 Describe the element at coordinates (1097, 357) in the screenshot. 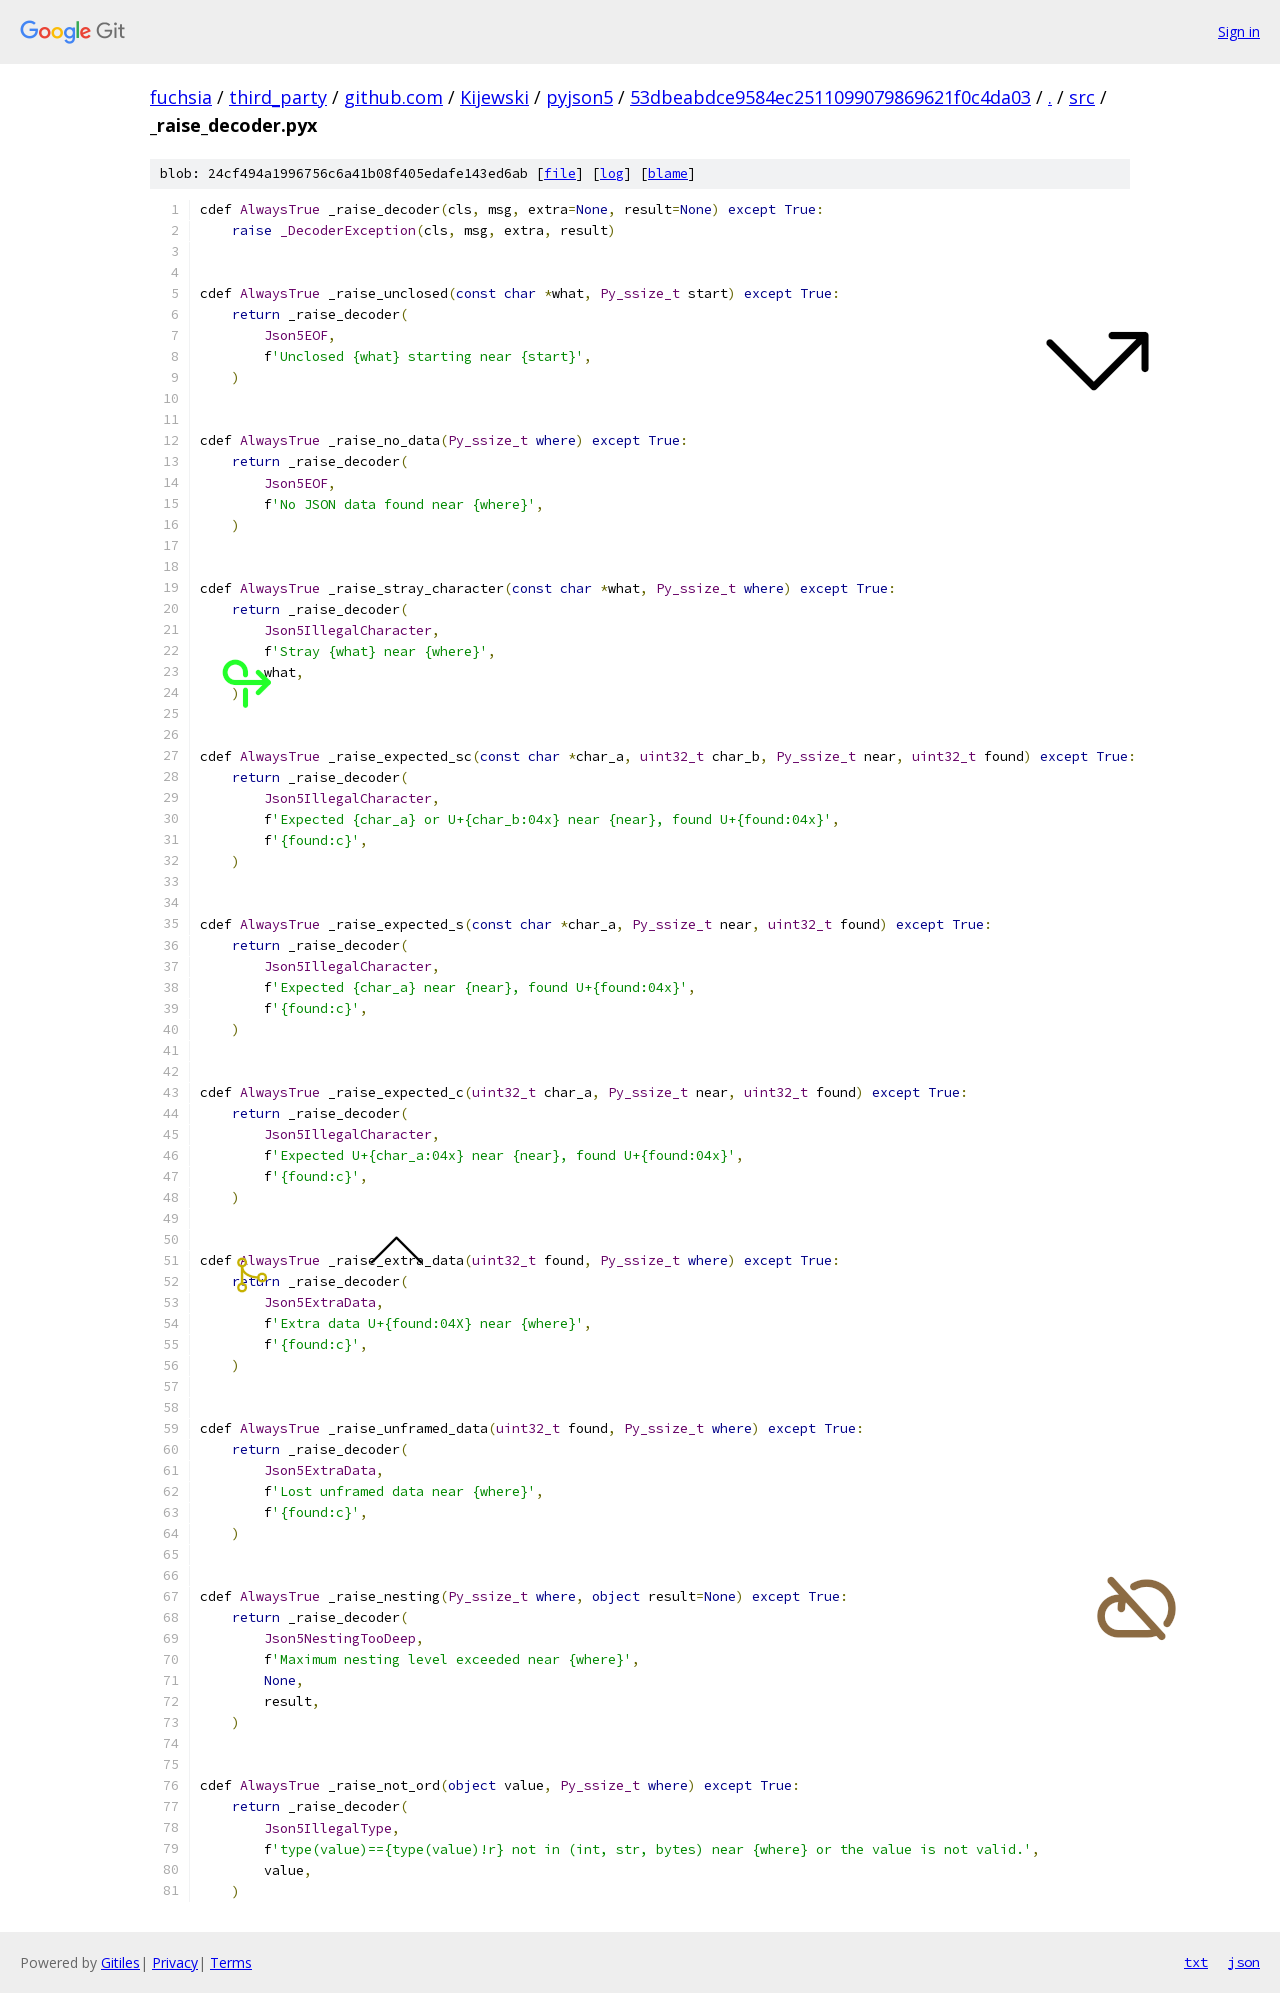

I see `reply to a message` at that location.